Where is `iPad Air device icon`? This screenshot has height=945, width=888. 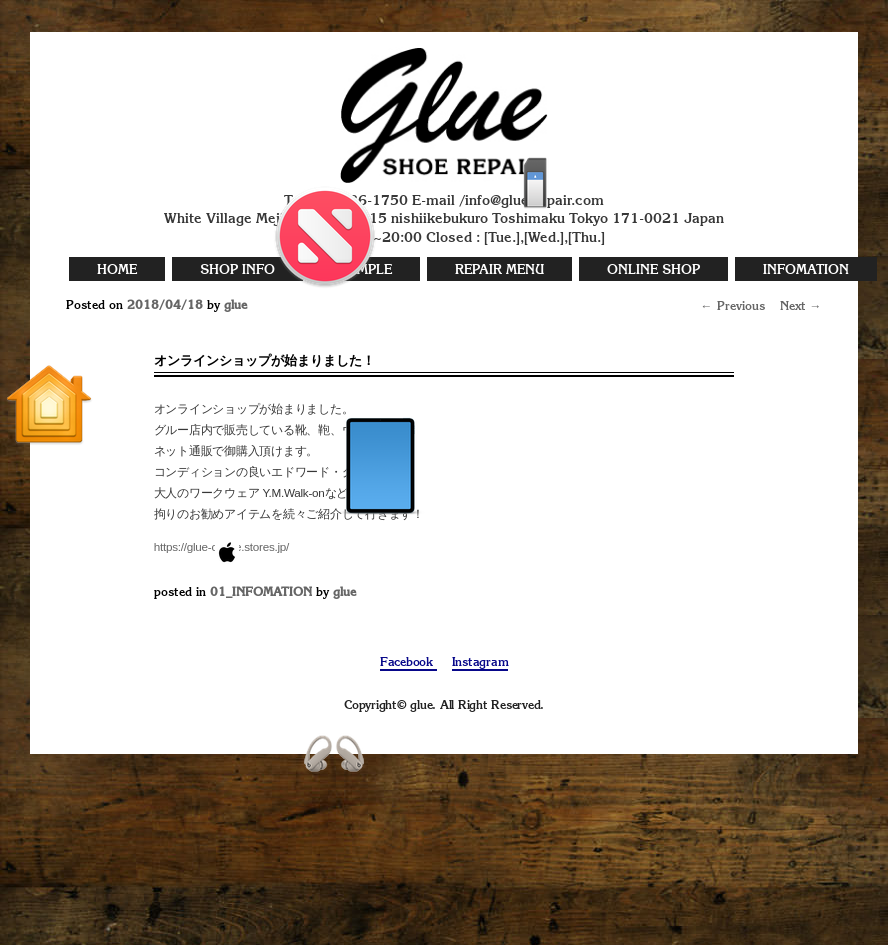
iPad Air device icon is located at coordinates (380, 466).